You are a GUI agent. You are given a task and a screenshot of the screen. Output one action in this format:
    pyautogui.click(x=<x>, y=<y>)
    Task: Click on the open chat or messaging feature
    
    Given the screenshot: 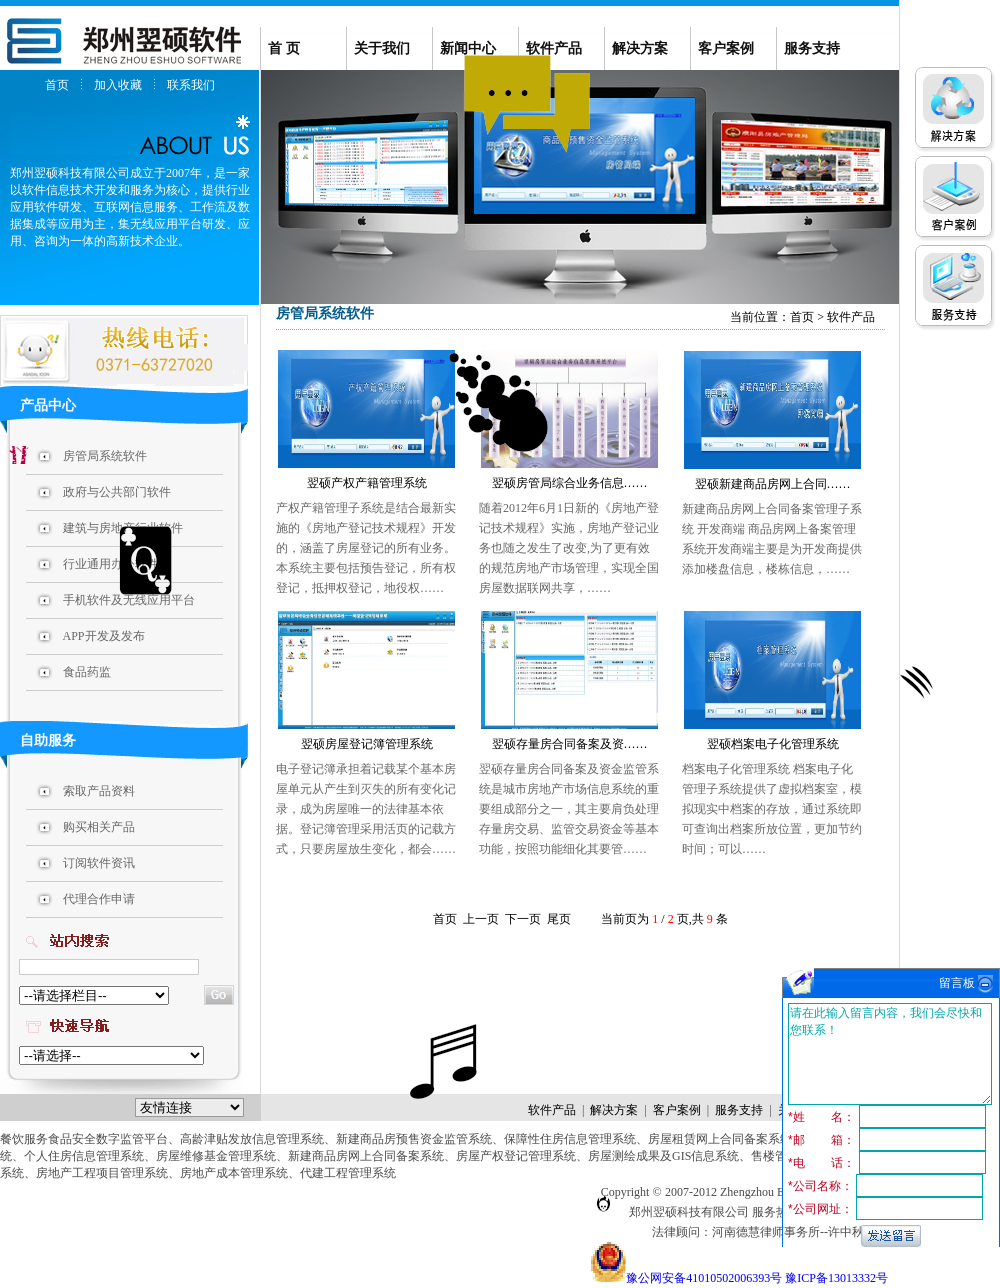 What is the action you would take?
    pyautogui.click(x=527, y=104)
    